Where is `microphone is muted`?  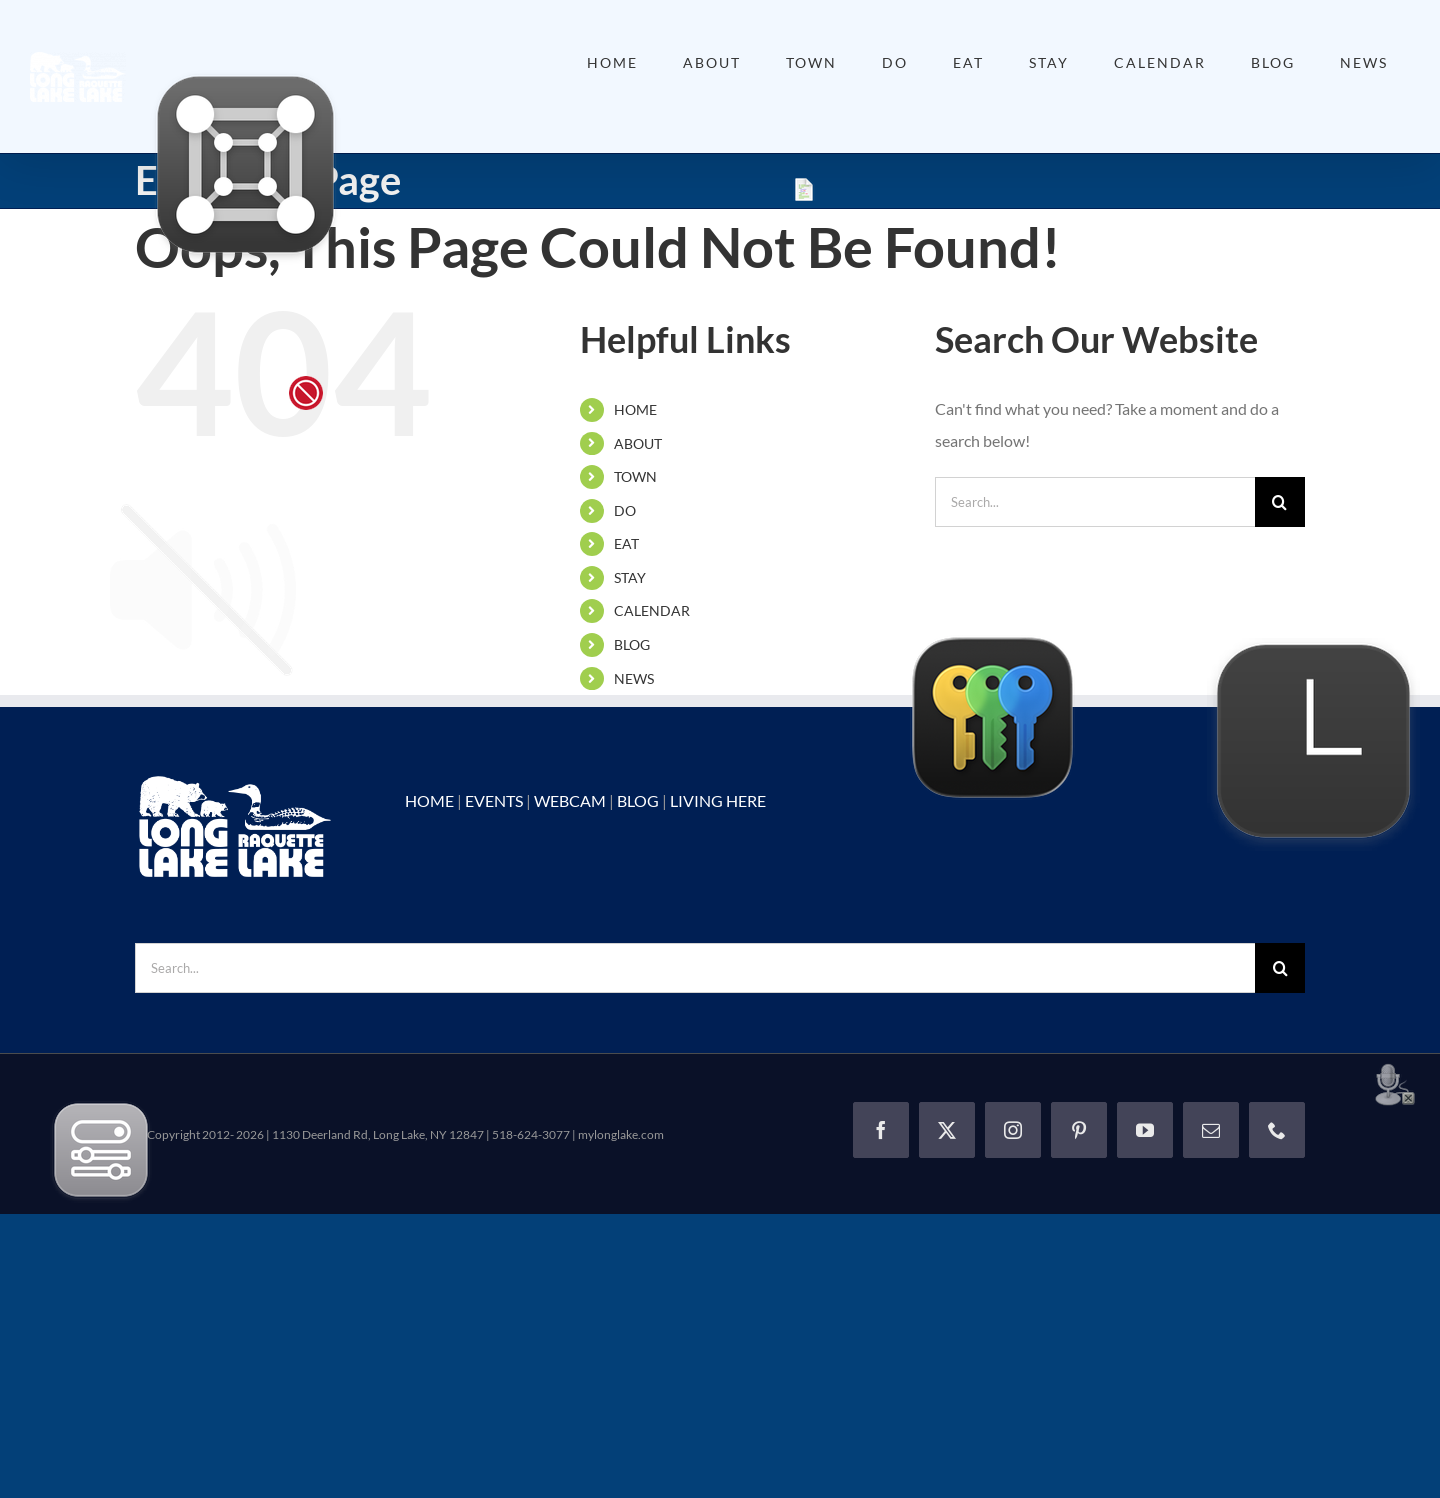 microphone is muted is located at coordinates (1395, 1085).